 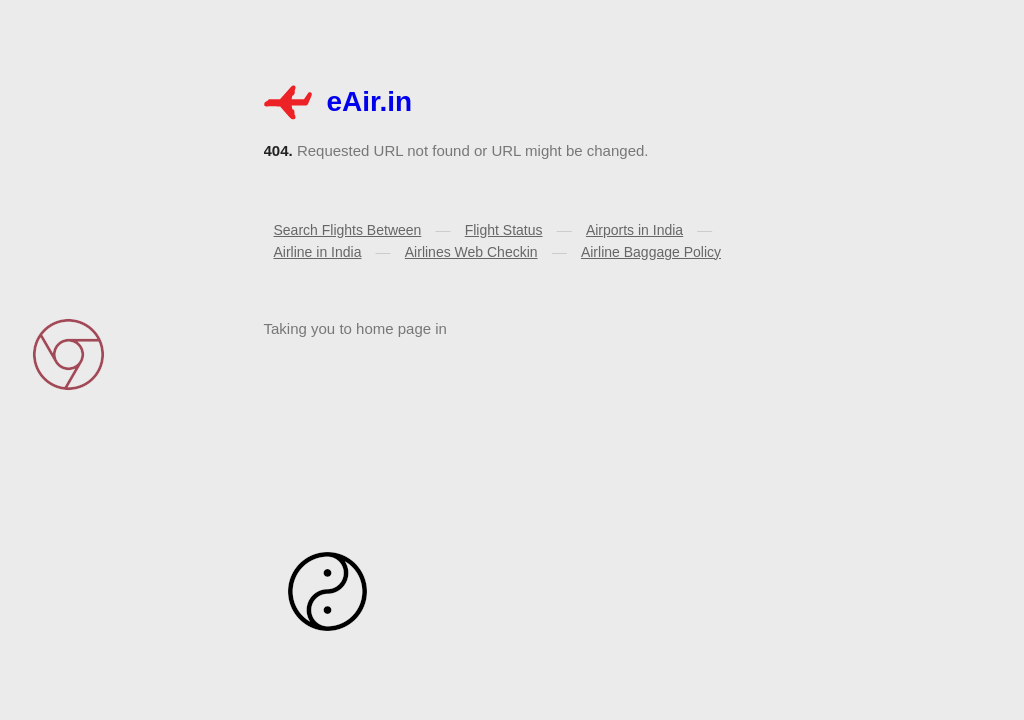 I want to click on open Google Chrome browser, so click(x=68, y=354).